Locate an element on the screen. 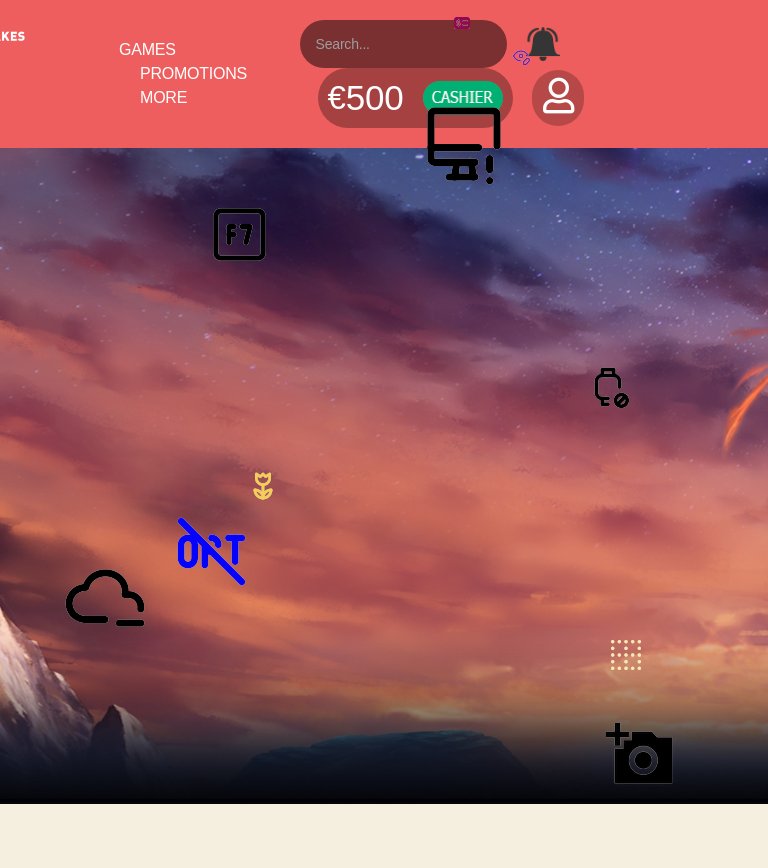 The width and height of the screenshot is (768, 868). add a new photo is located at coordinates (640, 754).